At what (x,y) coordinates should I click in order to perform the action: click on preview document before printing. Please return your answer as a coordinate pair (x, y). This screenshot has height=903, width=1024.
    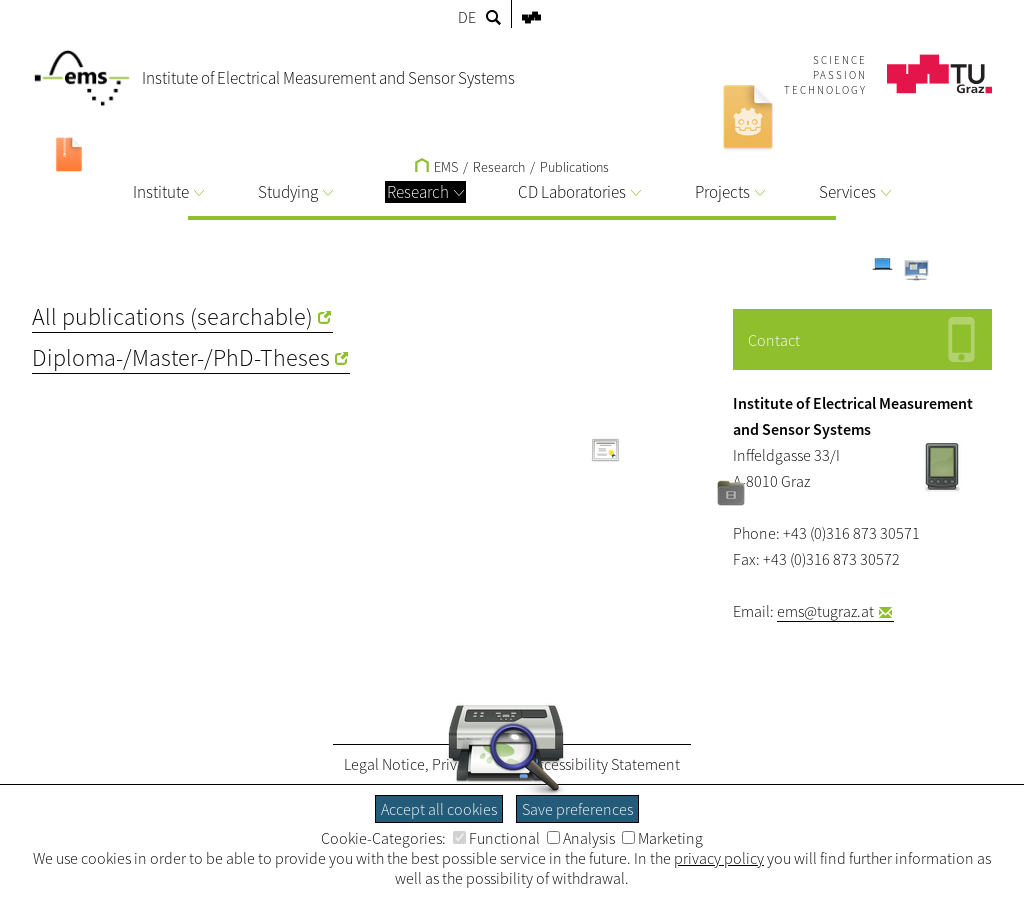
    Looking at the image, I should click on (506, 741).